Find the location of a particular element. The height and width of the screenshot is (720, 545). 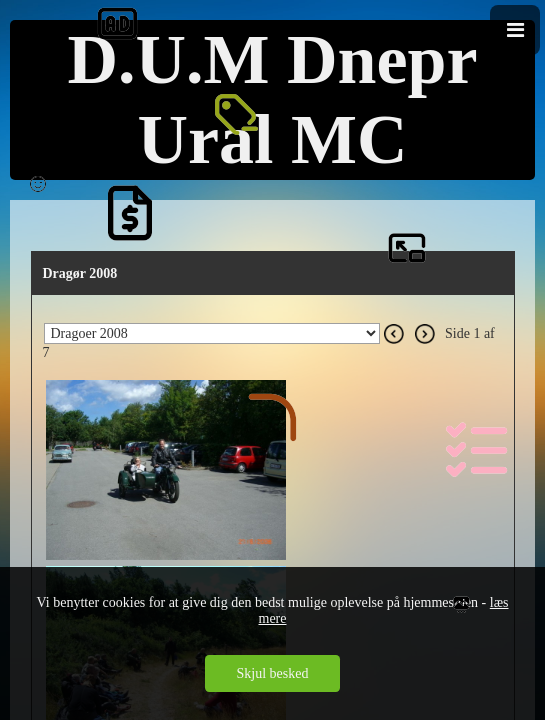

set top-right corner radius is located at coordinates (272, 417).